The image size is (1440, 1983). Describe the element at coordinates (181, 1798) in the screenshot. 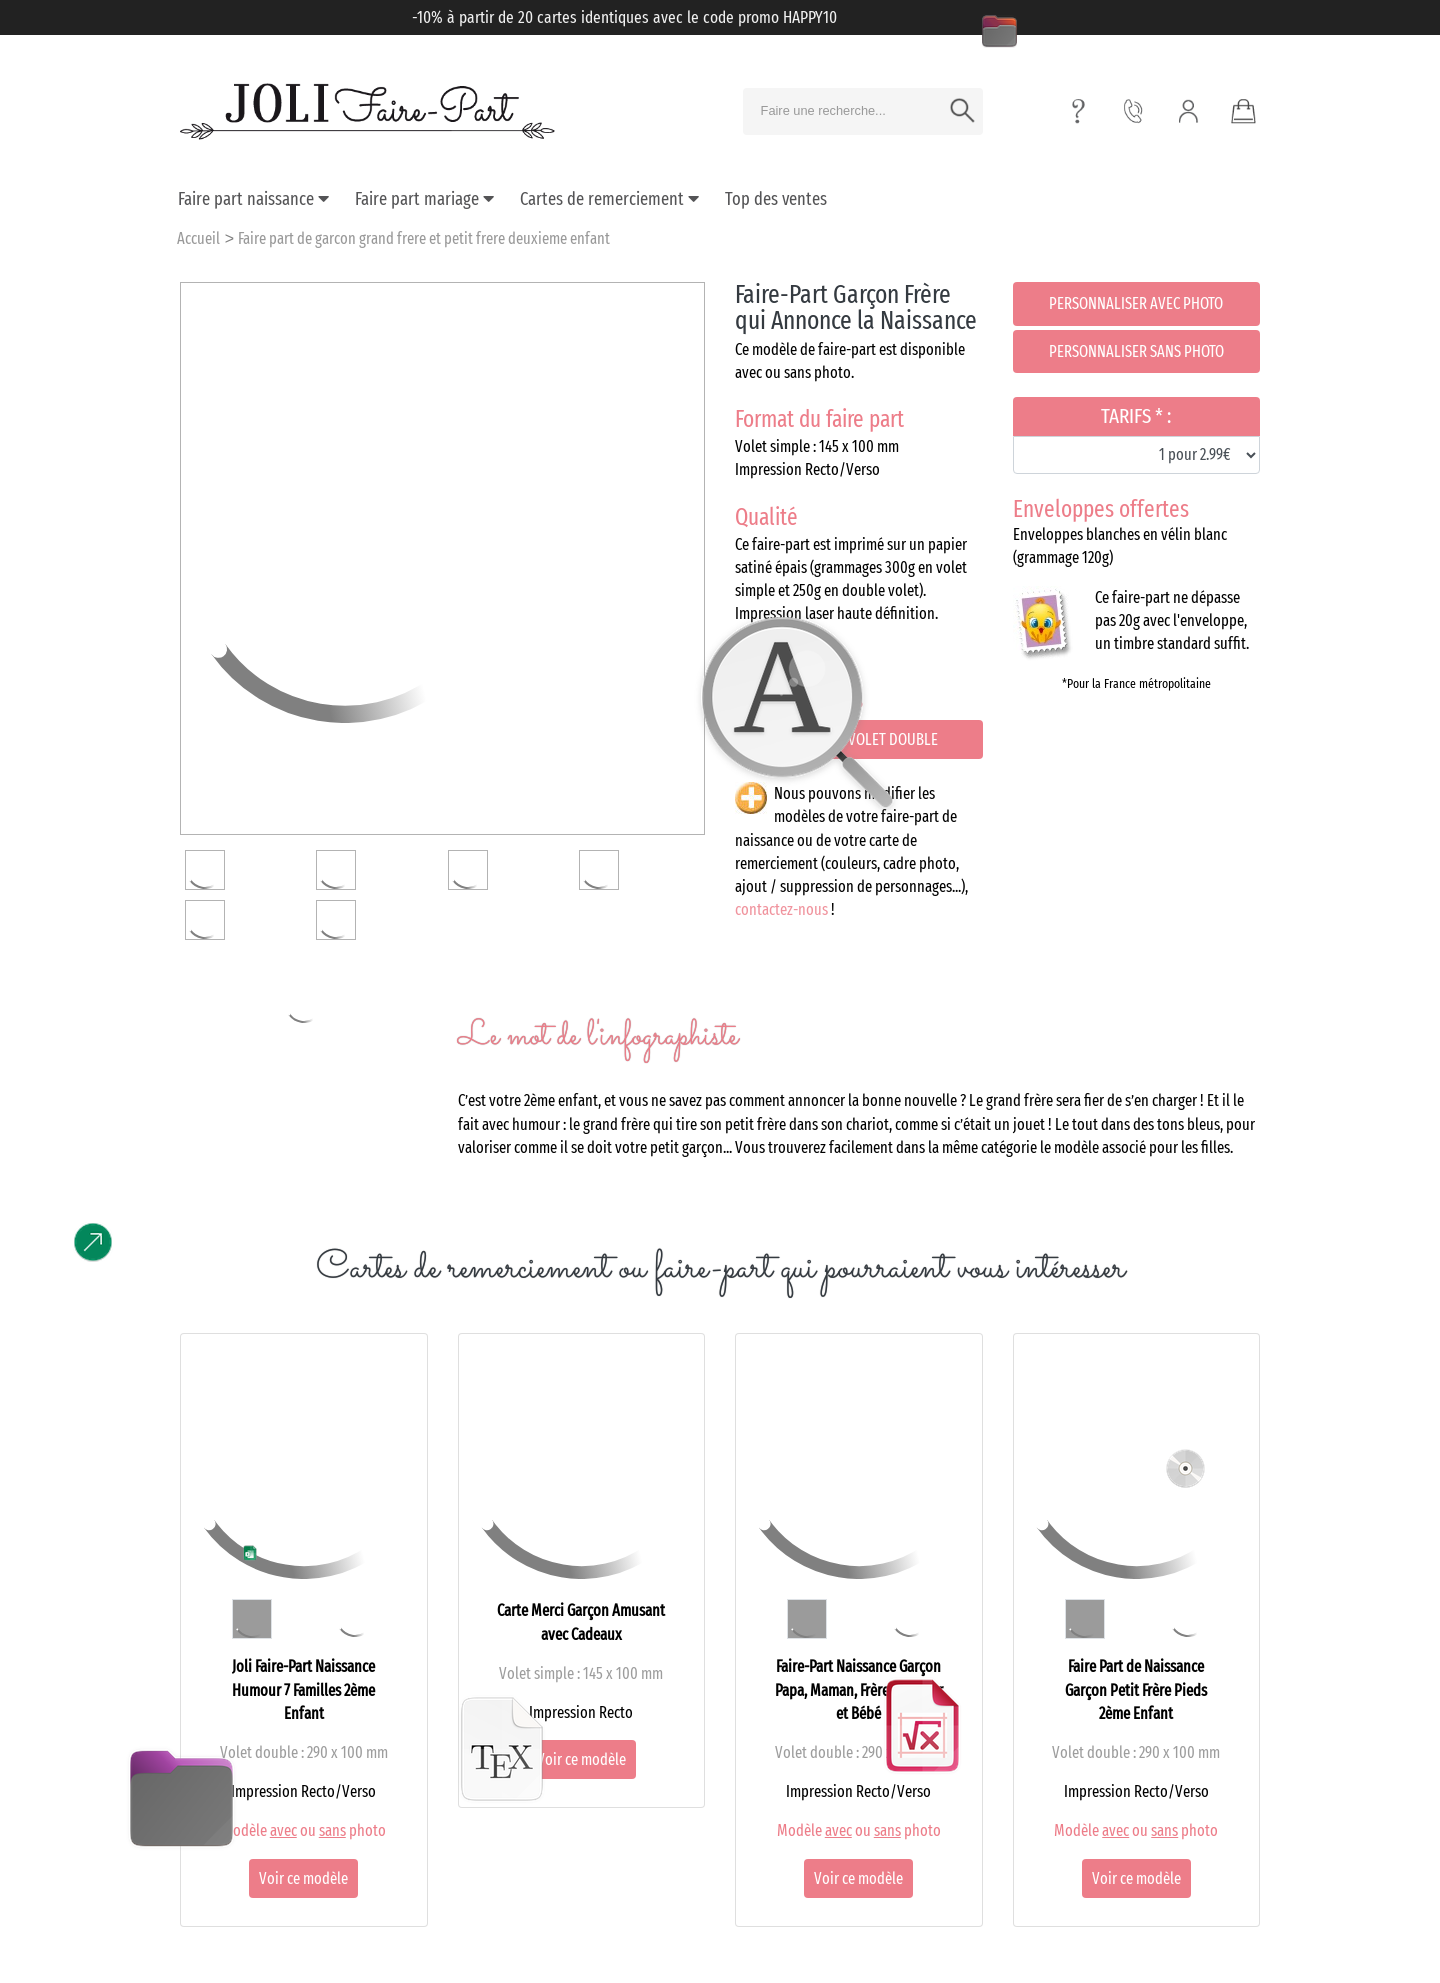

I see `open folder to view contents` at that location.